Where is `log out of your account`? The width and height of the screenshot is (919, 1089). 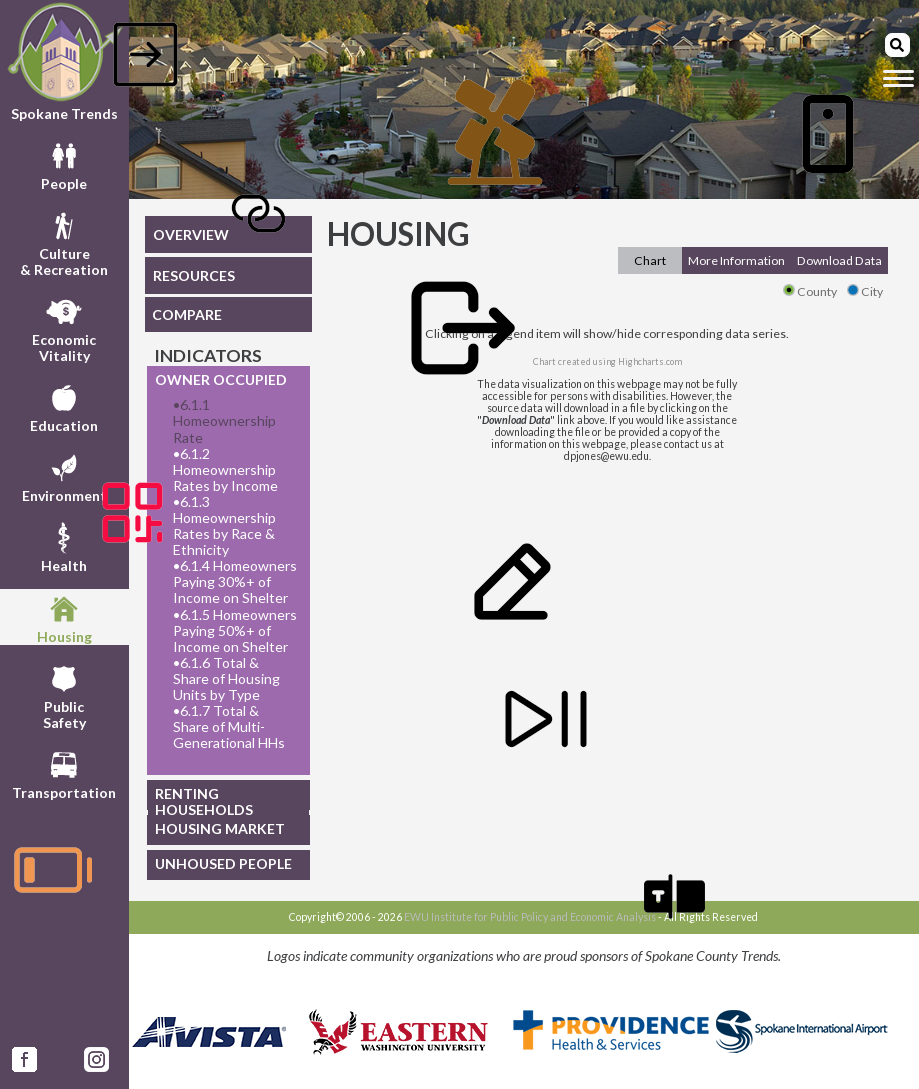 log out of your account is located at coordinates (463, 328).